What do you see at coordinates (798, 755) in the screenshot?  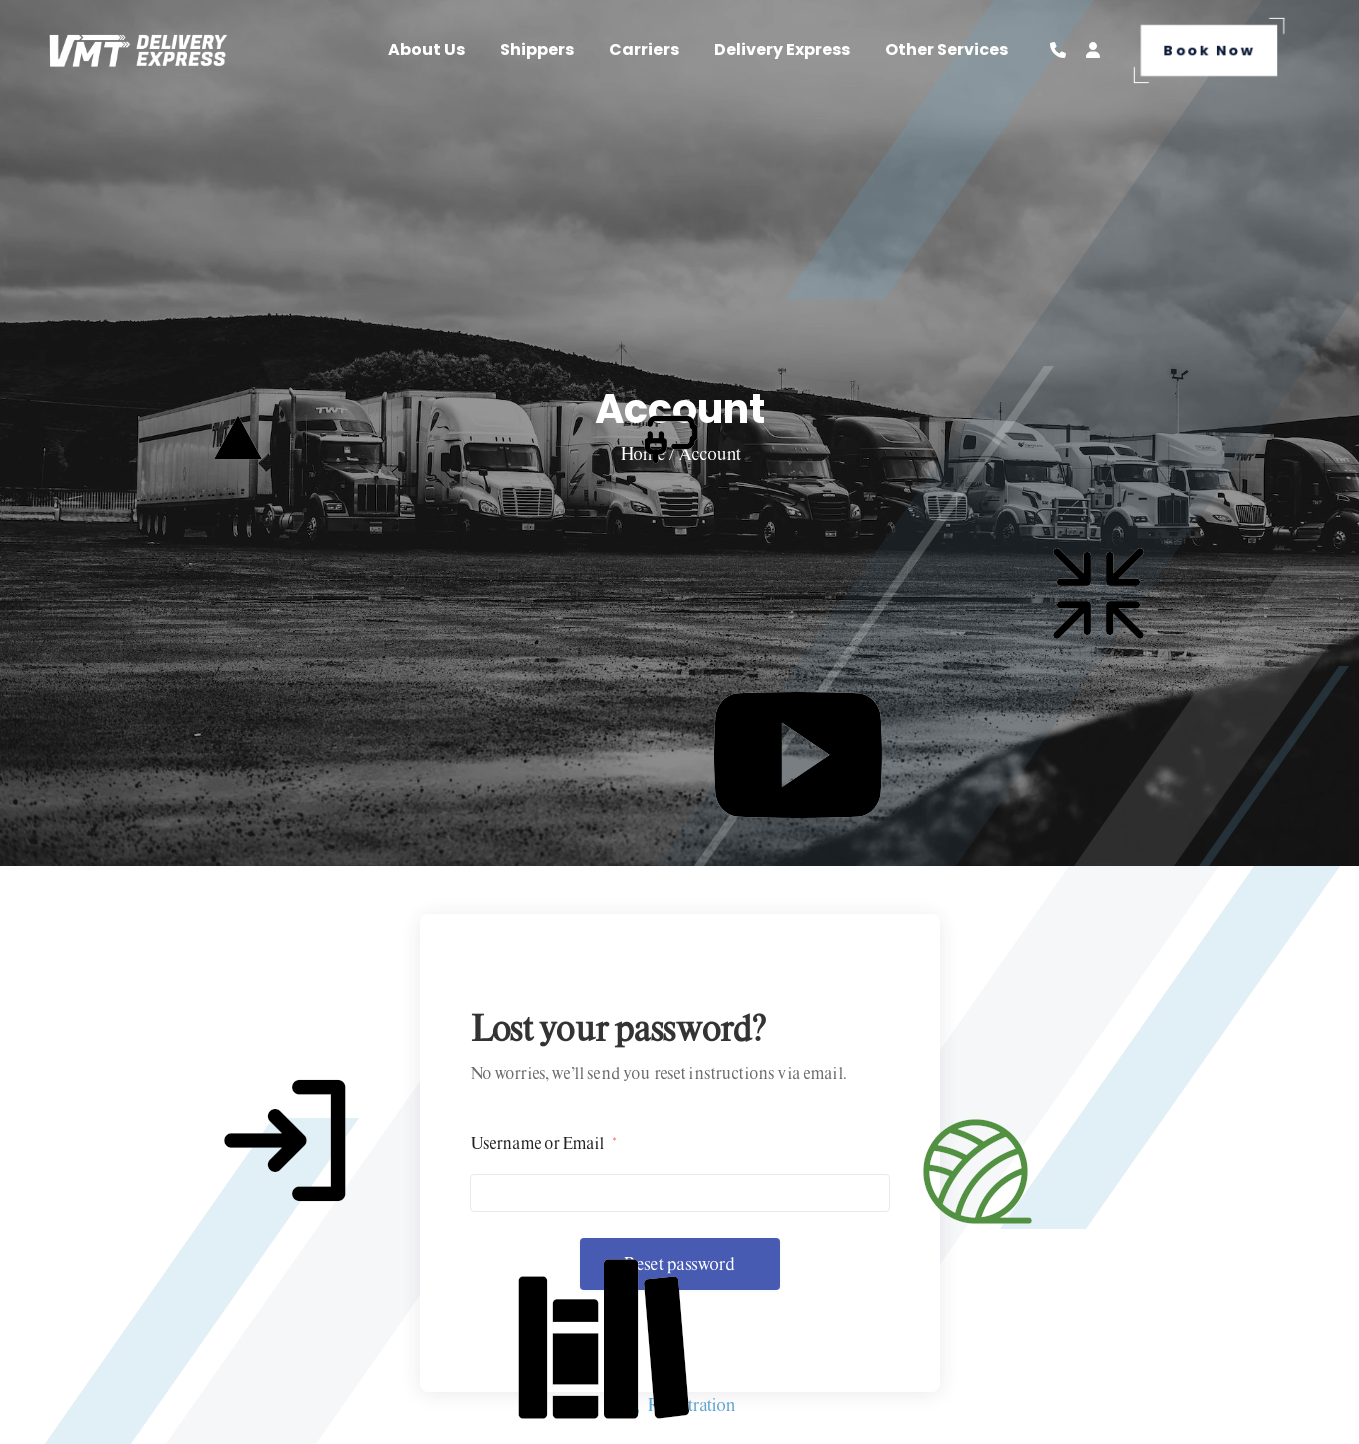 I see `open YouTube app` at bounding box center [798, 755].